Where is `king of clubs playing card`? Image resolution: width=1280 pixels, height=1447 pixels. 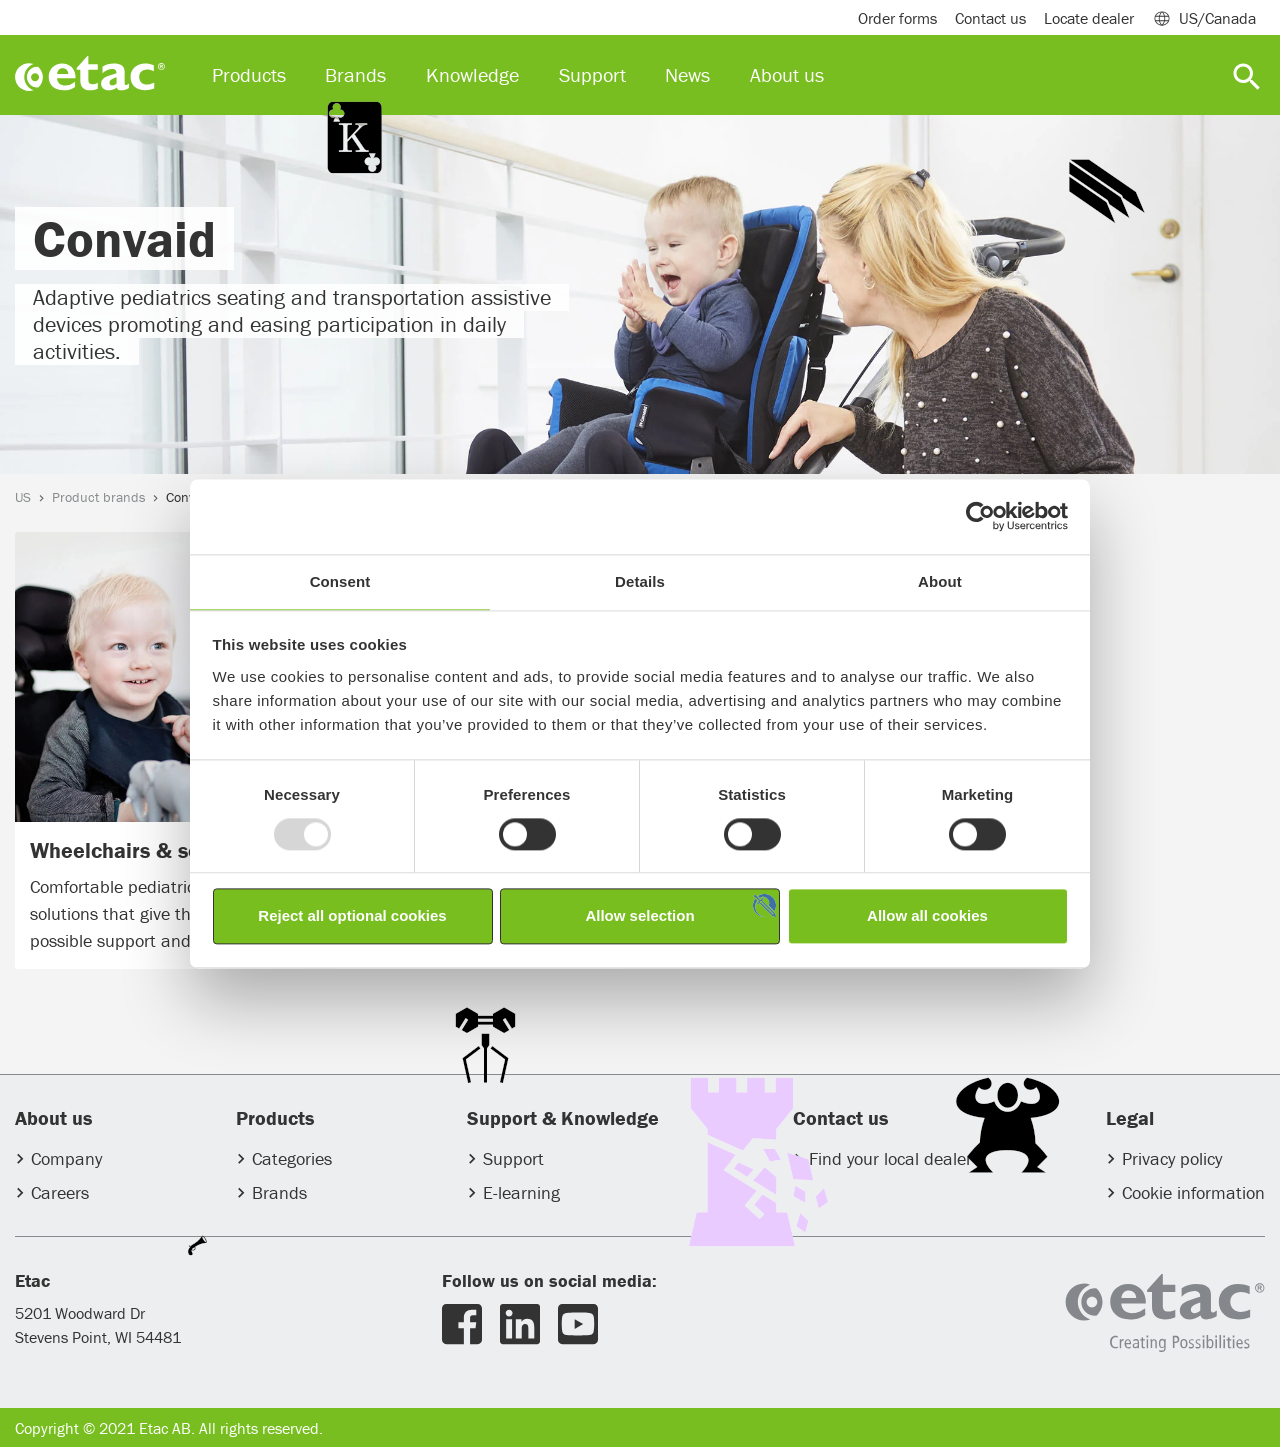 king of clubs playing card is located at coordinates (354, 137).